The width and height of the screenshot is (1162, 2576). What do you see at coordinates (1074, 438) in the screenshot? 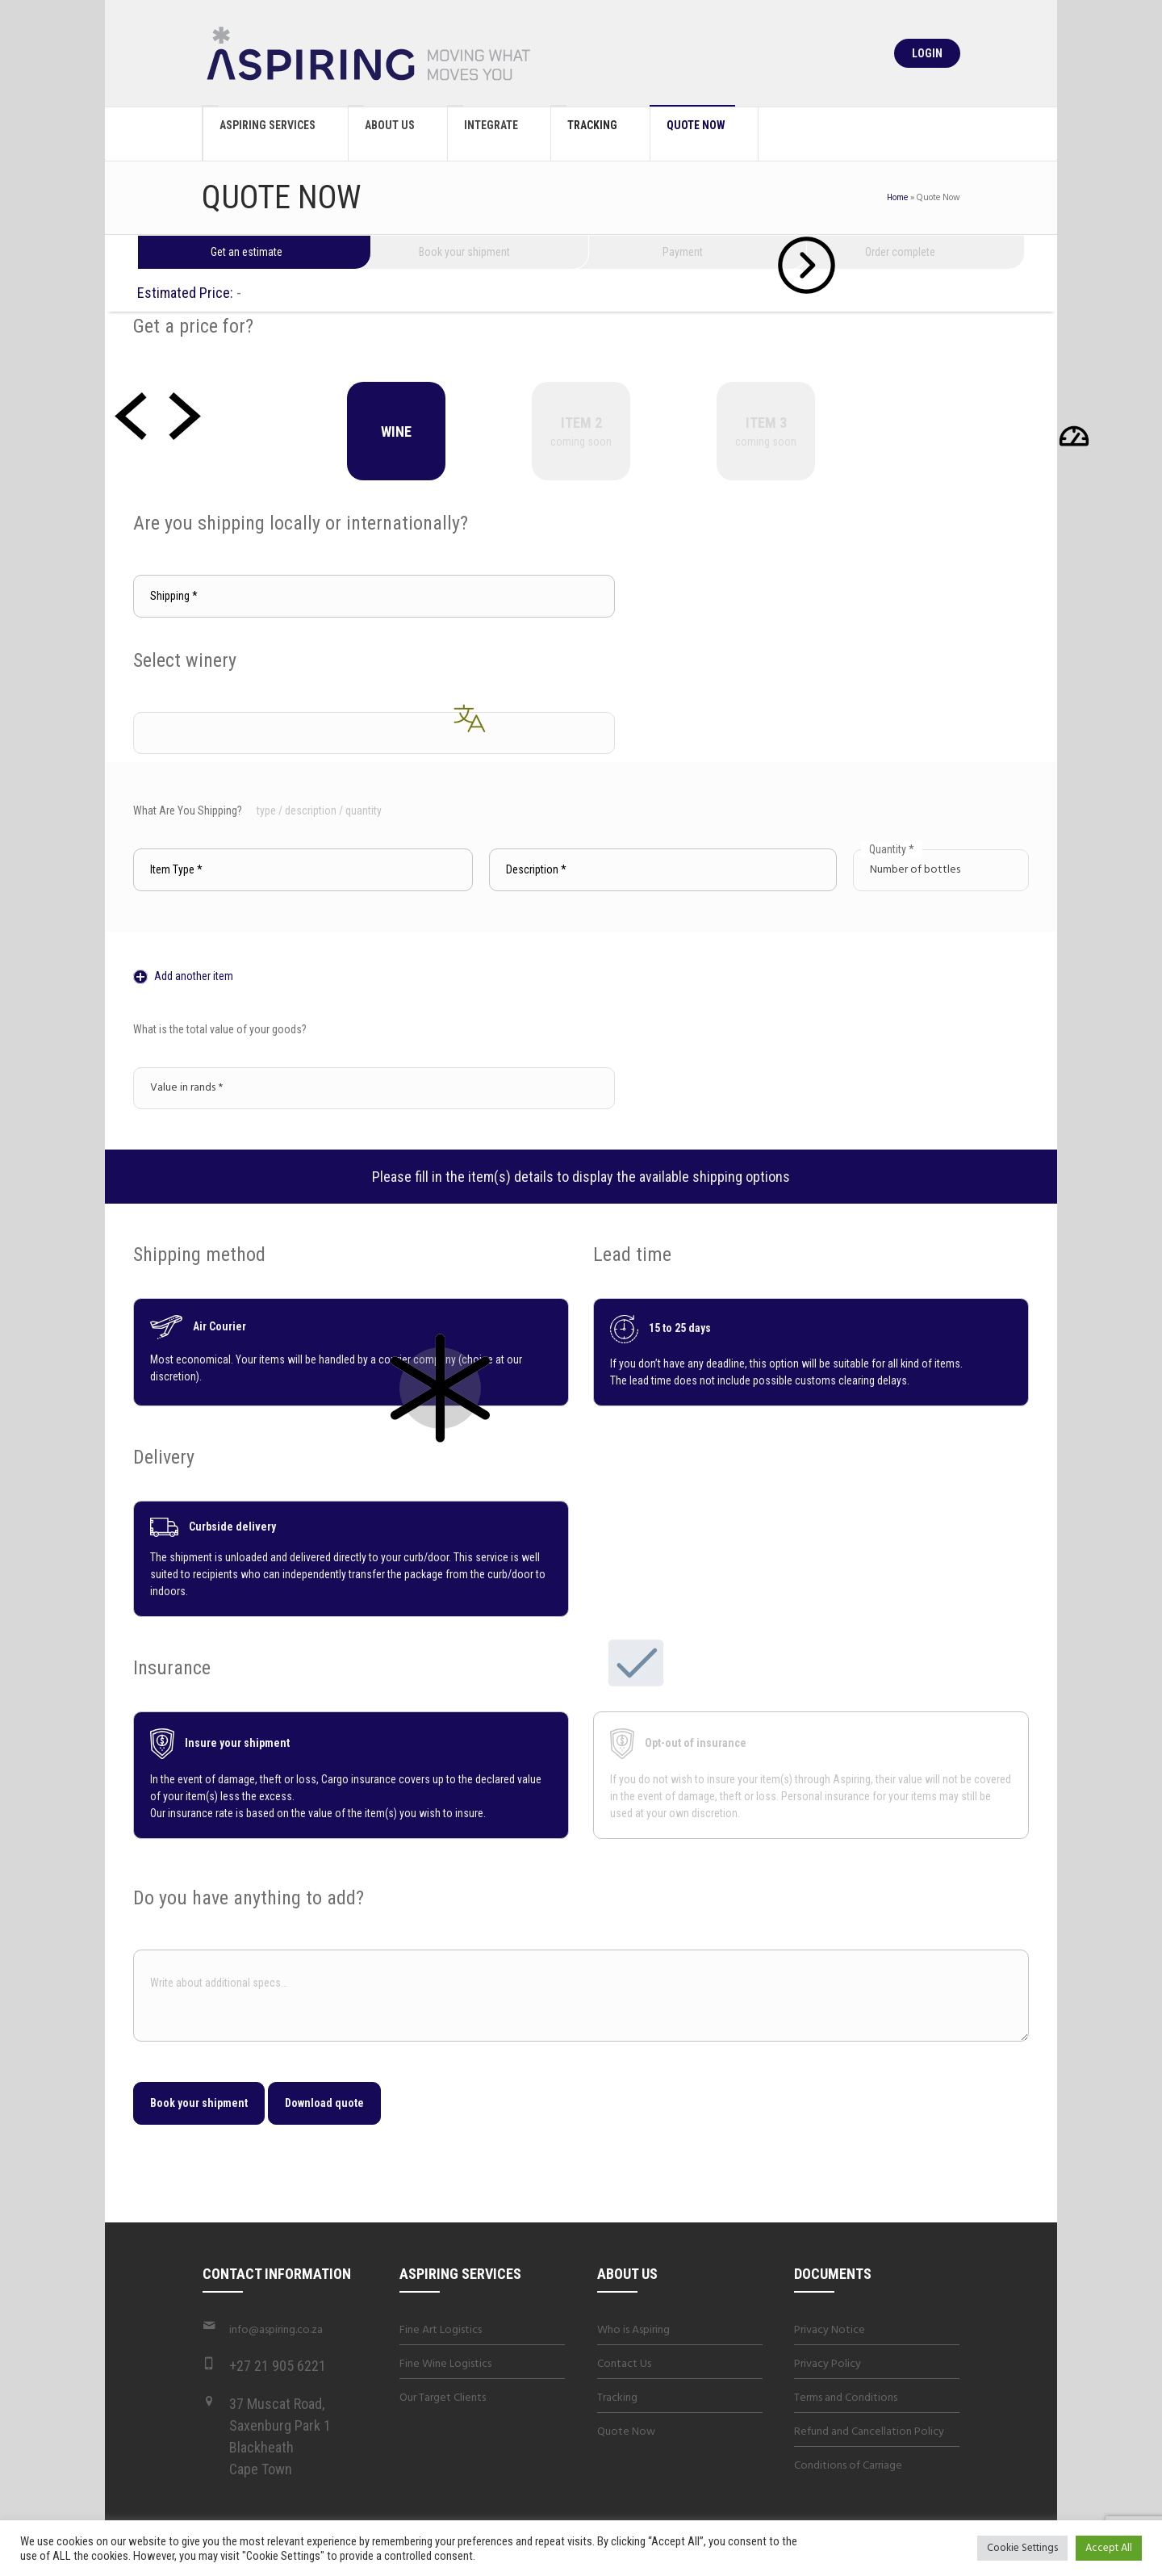
I see `view performance metrics or speed` at bounding box center [1074, 438].